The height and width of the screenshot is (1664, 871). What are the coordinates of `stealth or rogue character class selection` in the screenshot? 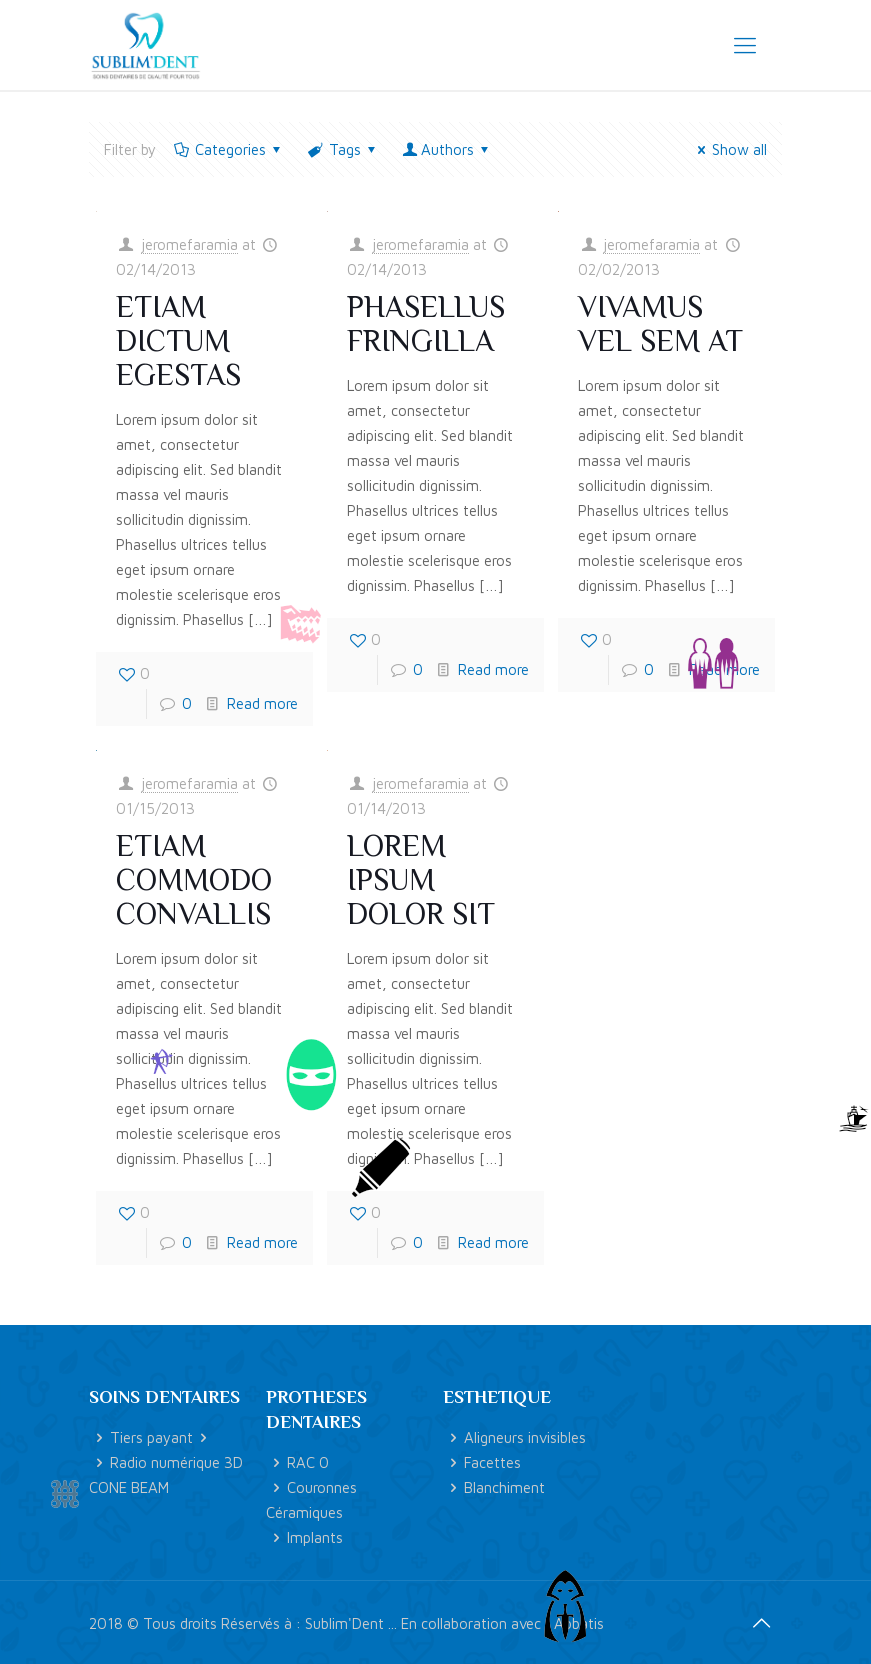 It's located at (565, 1606).